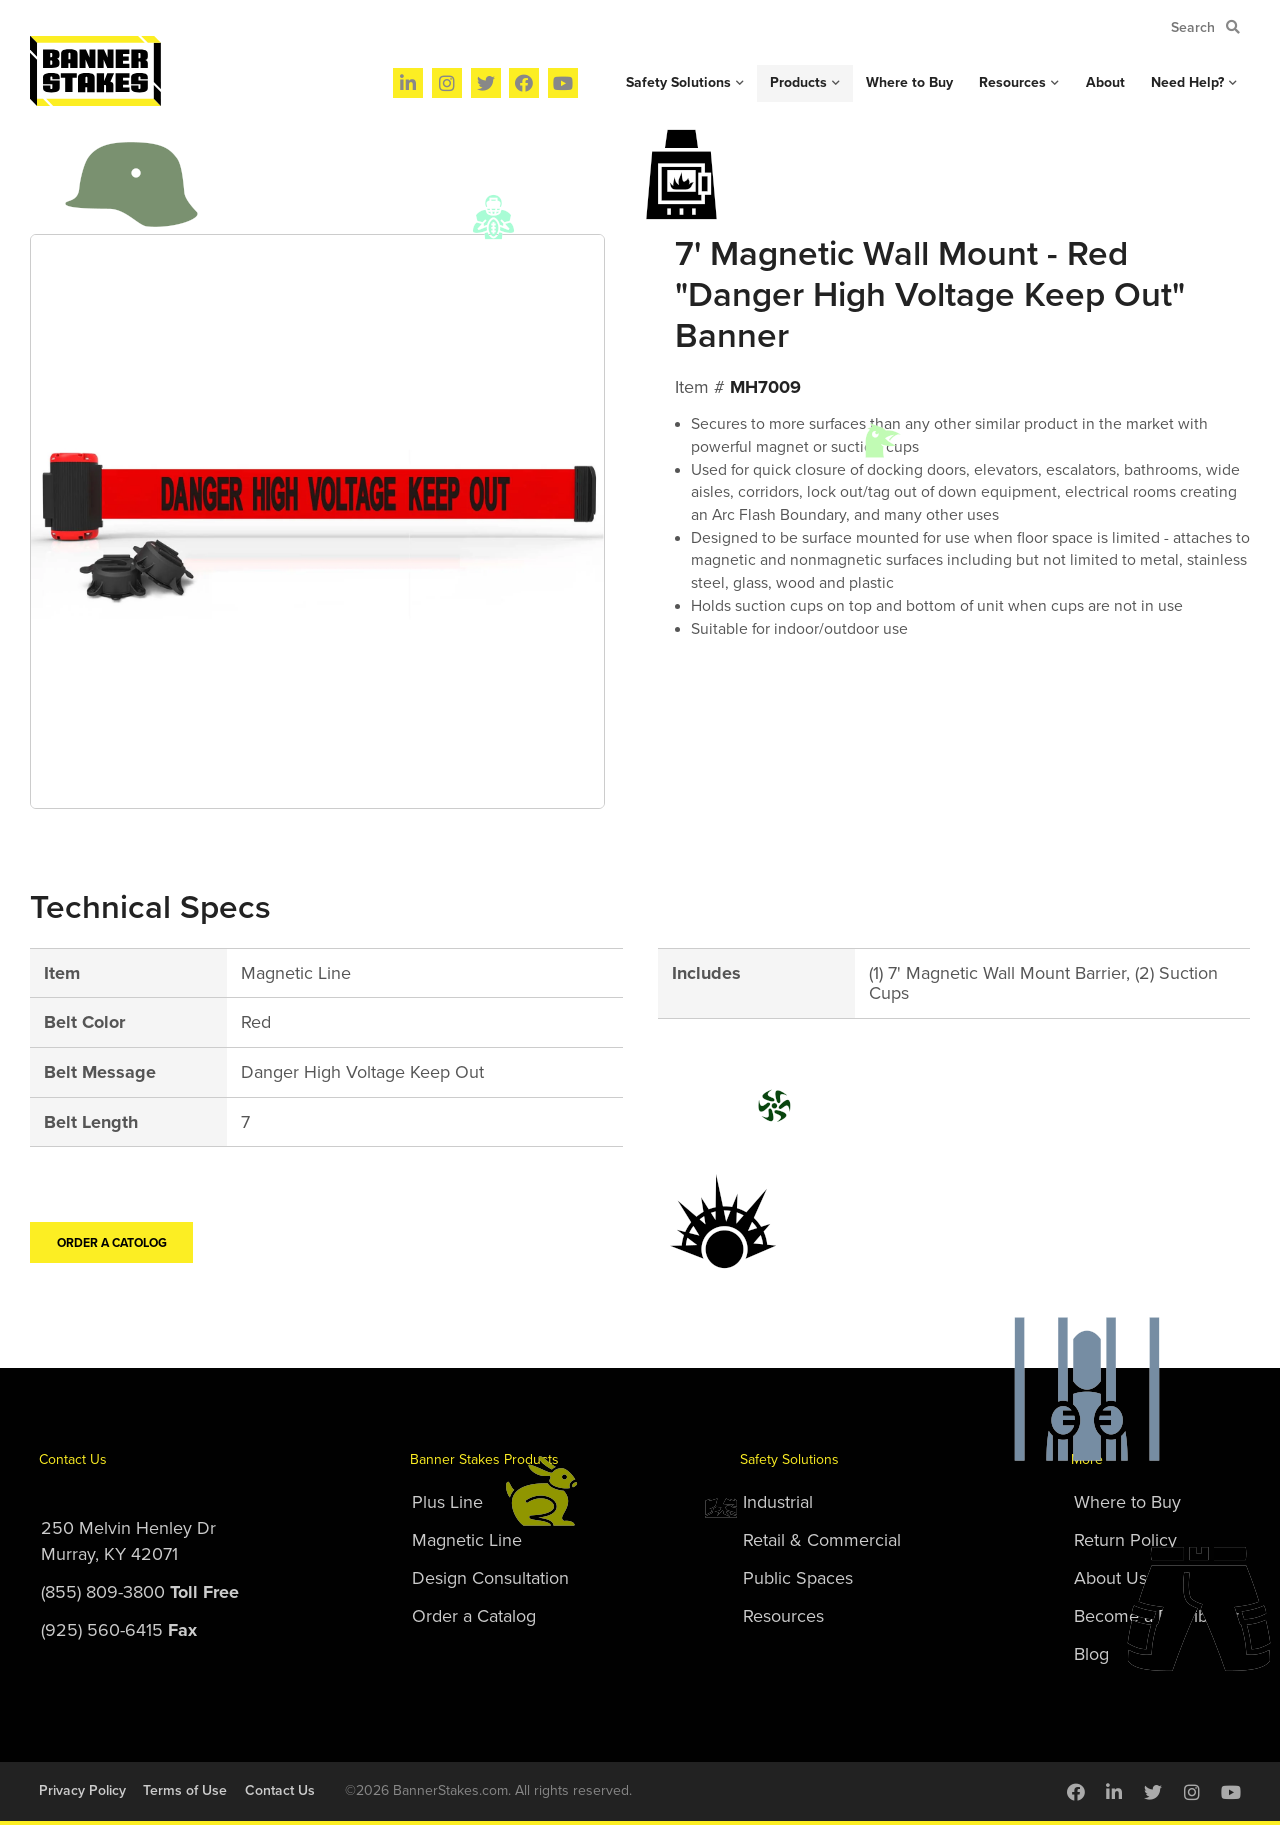 This screenshot has width=1280, height=1825. What do you see at coordinates (681, 174) in the screenshot?
I see `access furnace or heating controls` at bounding box center [681, 174].